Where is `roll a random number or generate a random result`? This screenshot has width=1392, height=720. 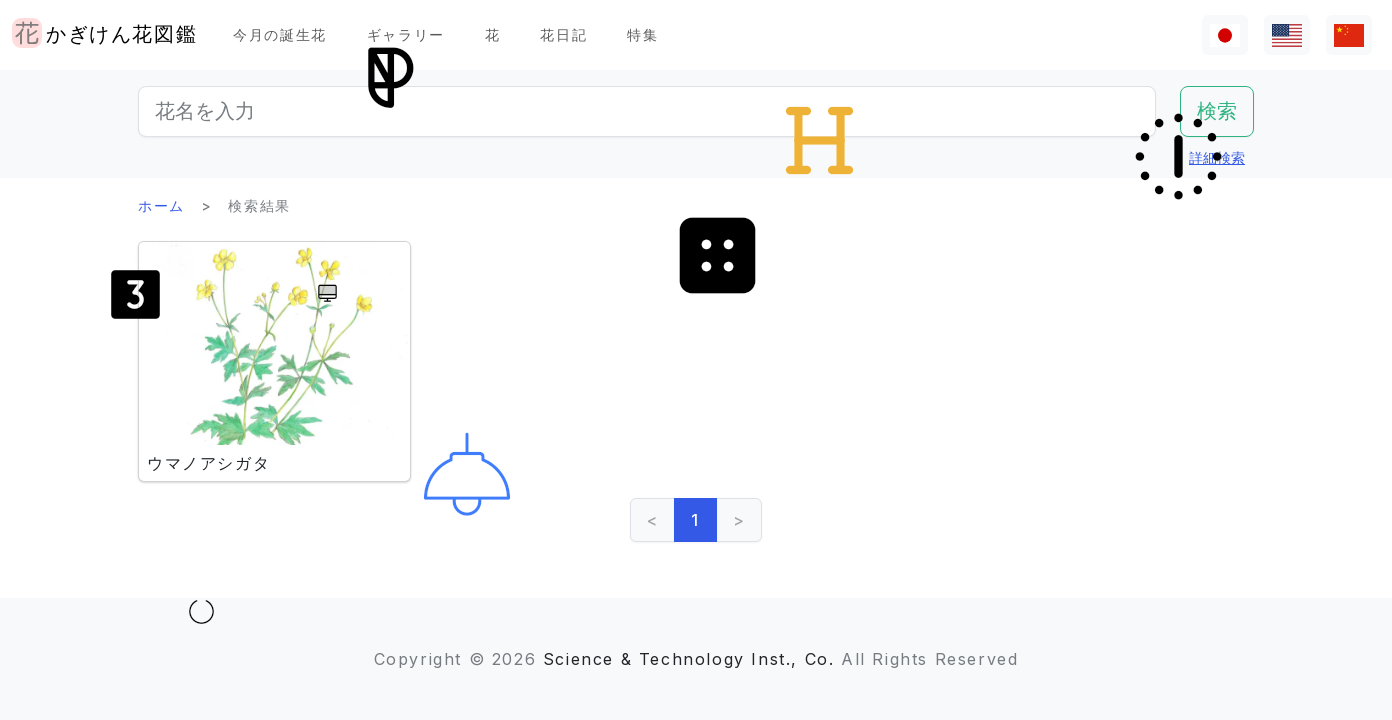 roll a random number or generate a random result is located at coordinates (717, 255).